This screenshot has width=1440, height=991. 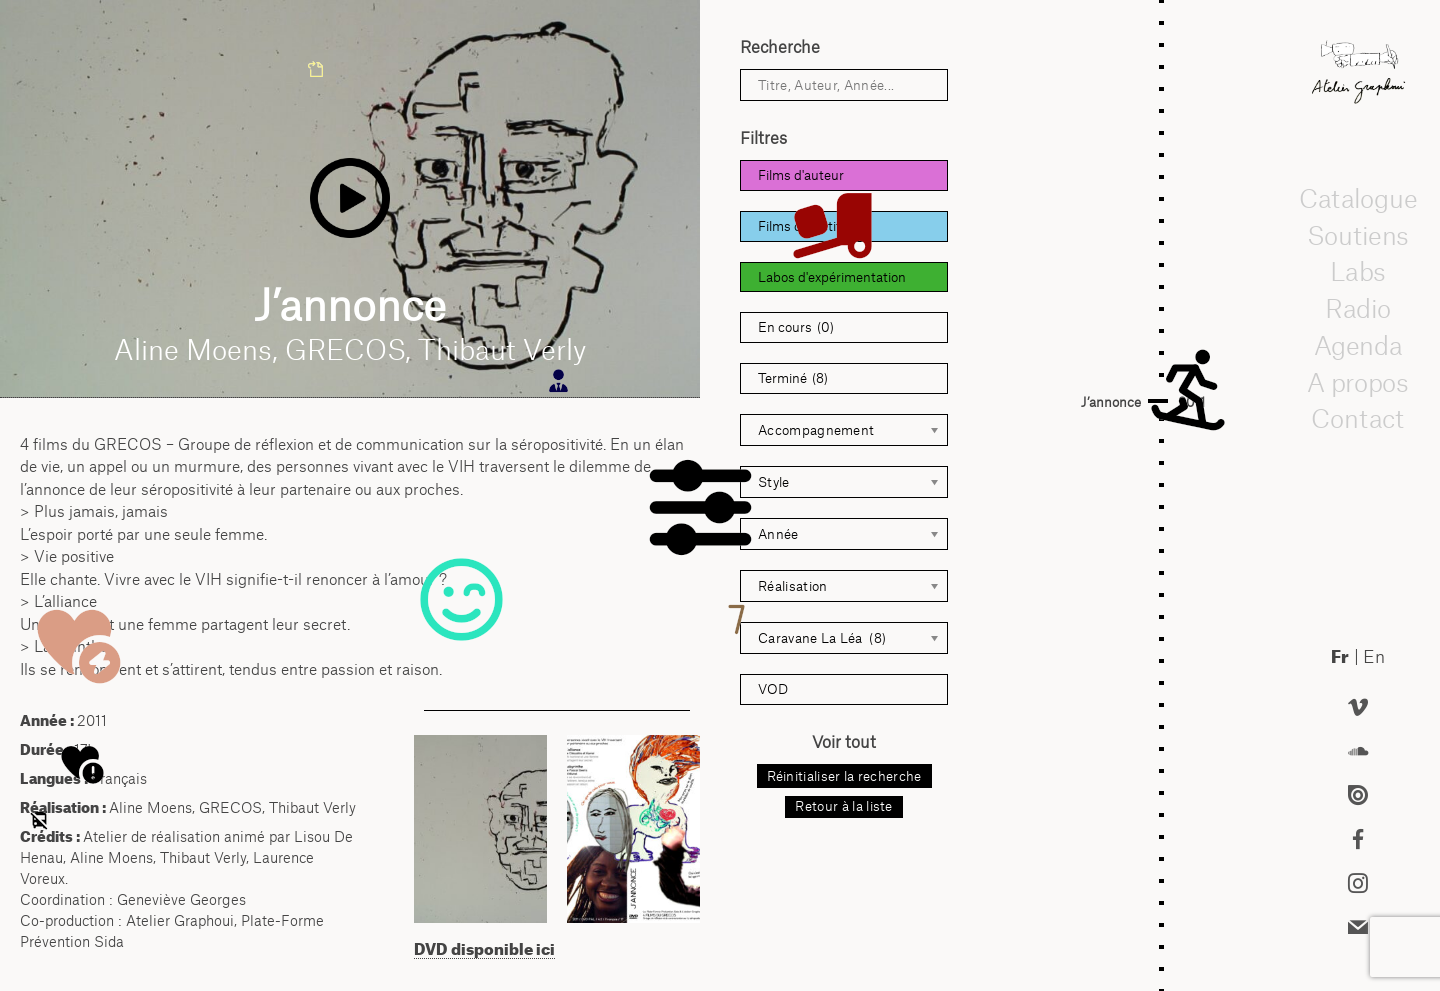 I want to click on go to file or navigate to a specific file, so click(x=316, y=69).